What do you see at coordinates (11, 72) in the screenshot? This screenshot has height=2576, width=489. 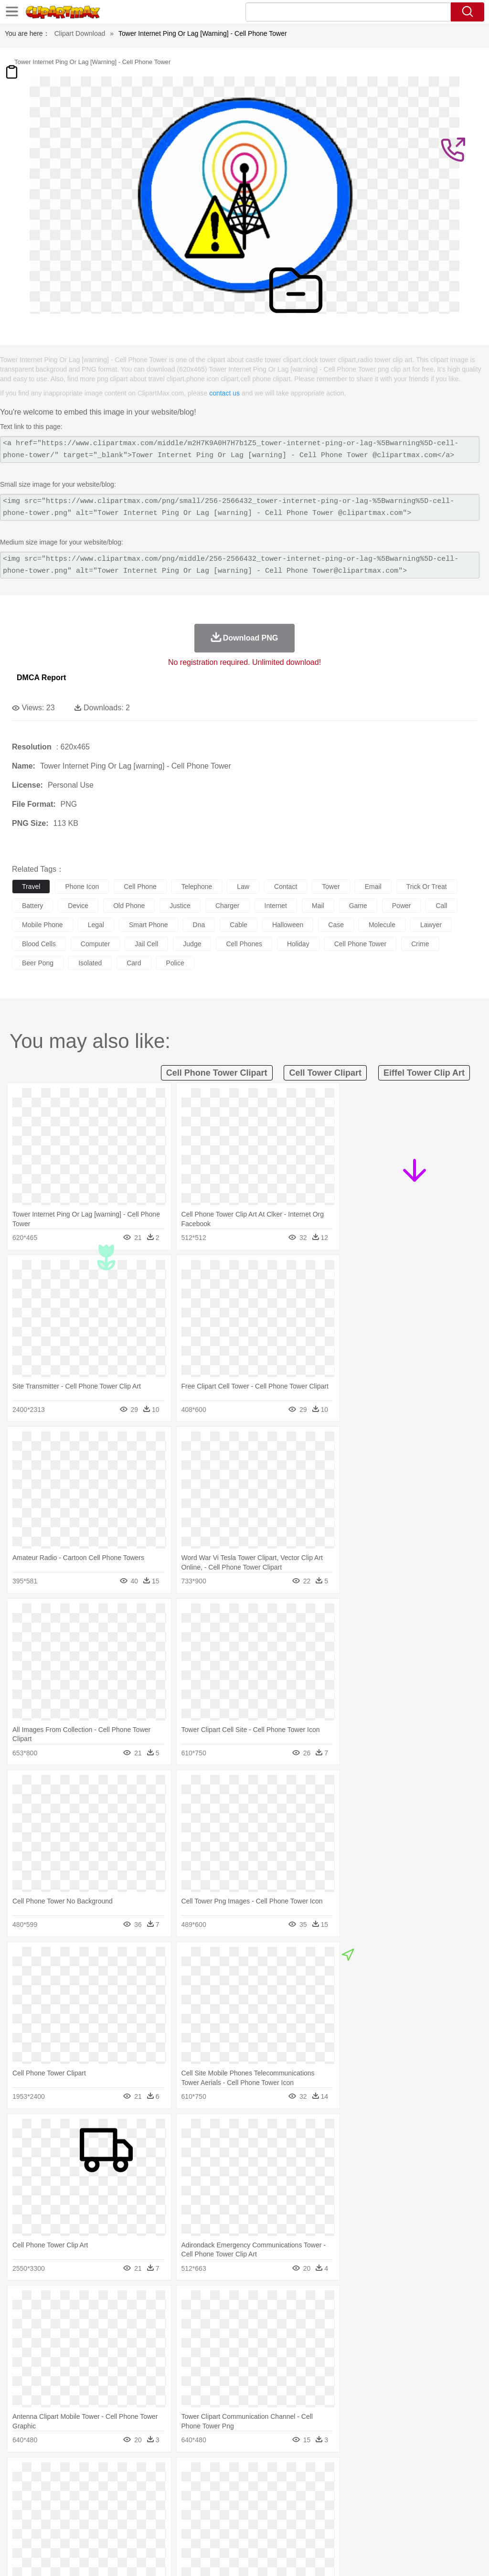 I see `copy to clipboard` at bounding box center [11, 72].